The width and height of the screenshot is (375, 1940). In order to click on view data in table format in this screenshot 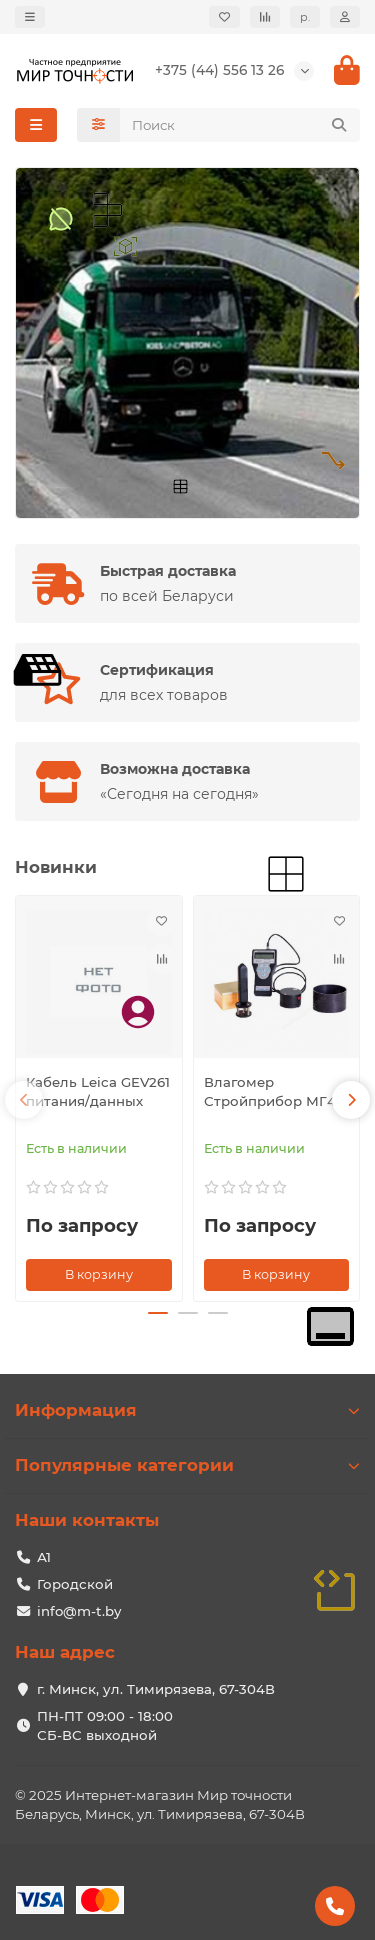, I will do `click(180, 486)`.